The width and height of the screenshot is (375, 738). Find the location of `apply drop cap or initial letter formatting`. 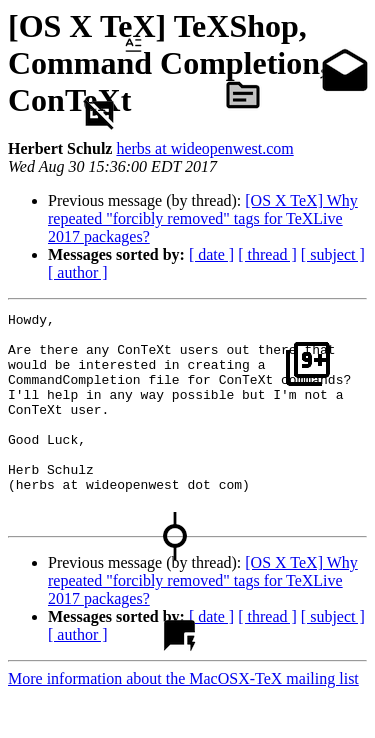

apply drop cap or initial letter formatting is located at coordinates (133, 45).